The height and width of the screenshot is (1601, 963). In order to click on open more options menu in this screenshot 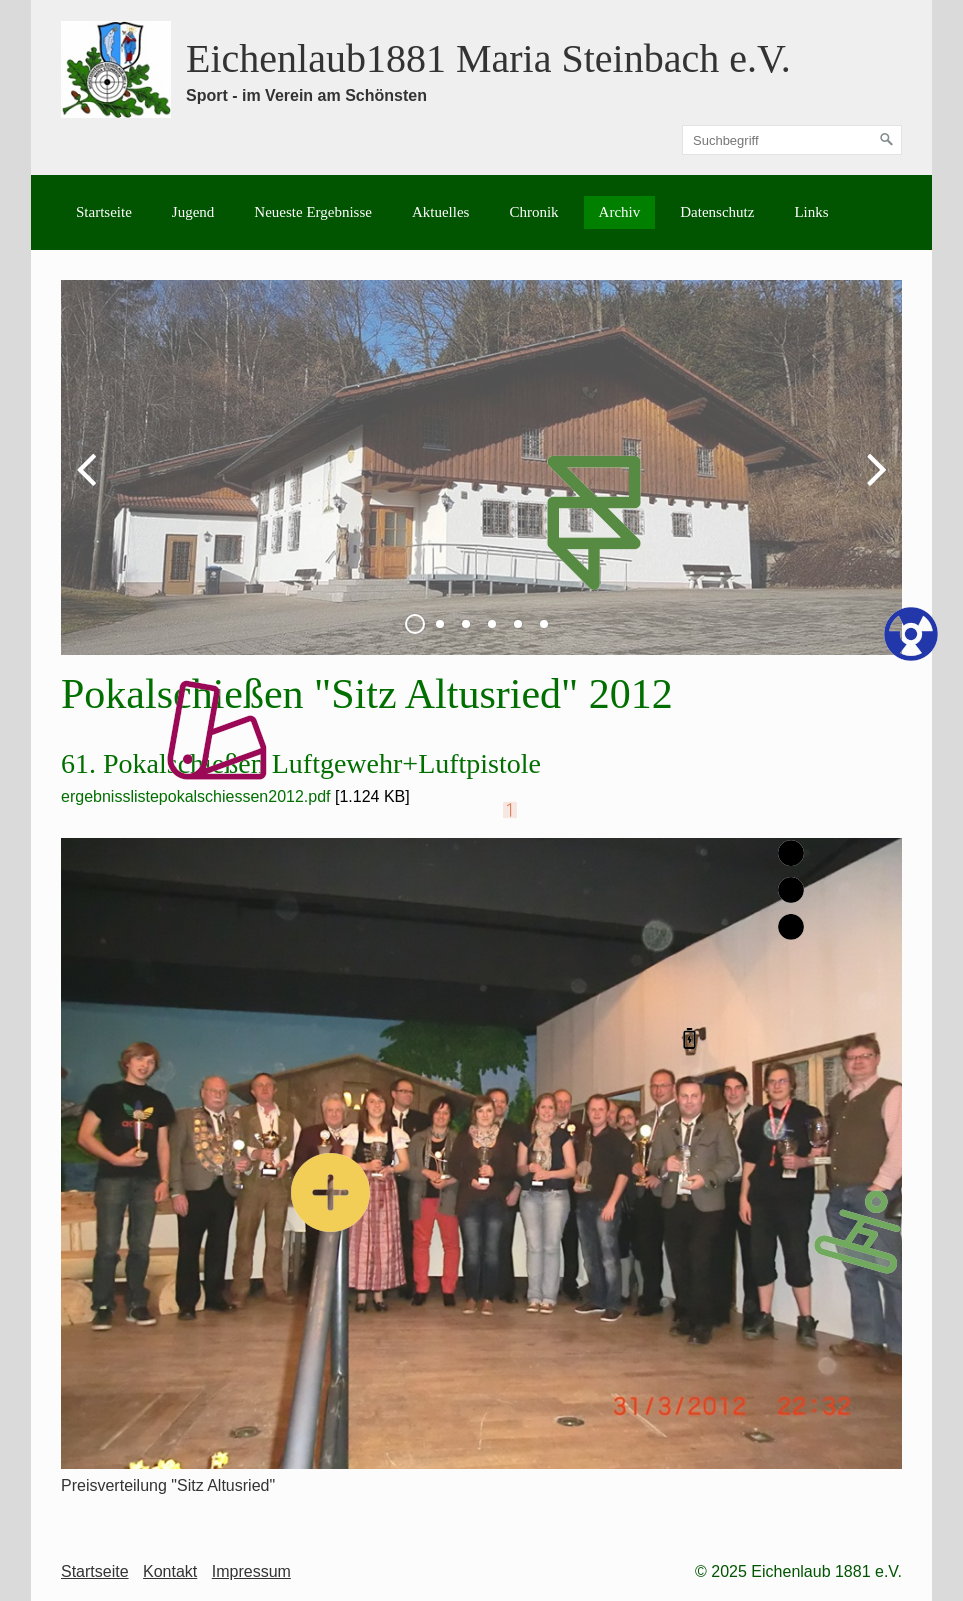, I will do `click(791, 890)`.